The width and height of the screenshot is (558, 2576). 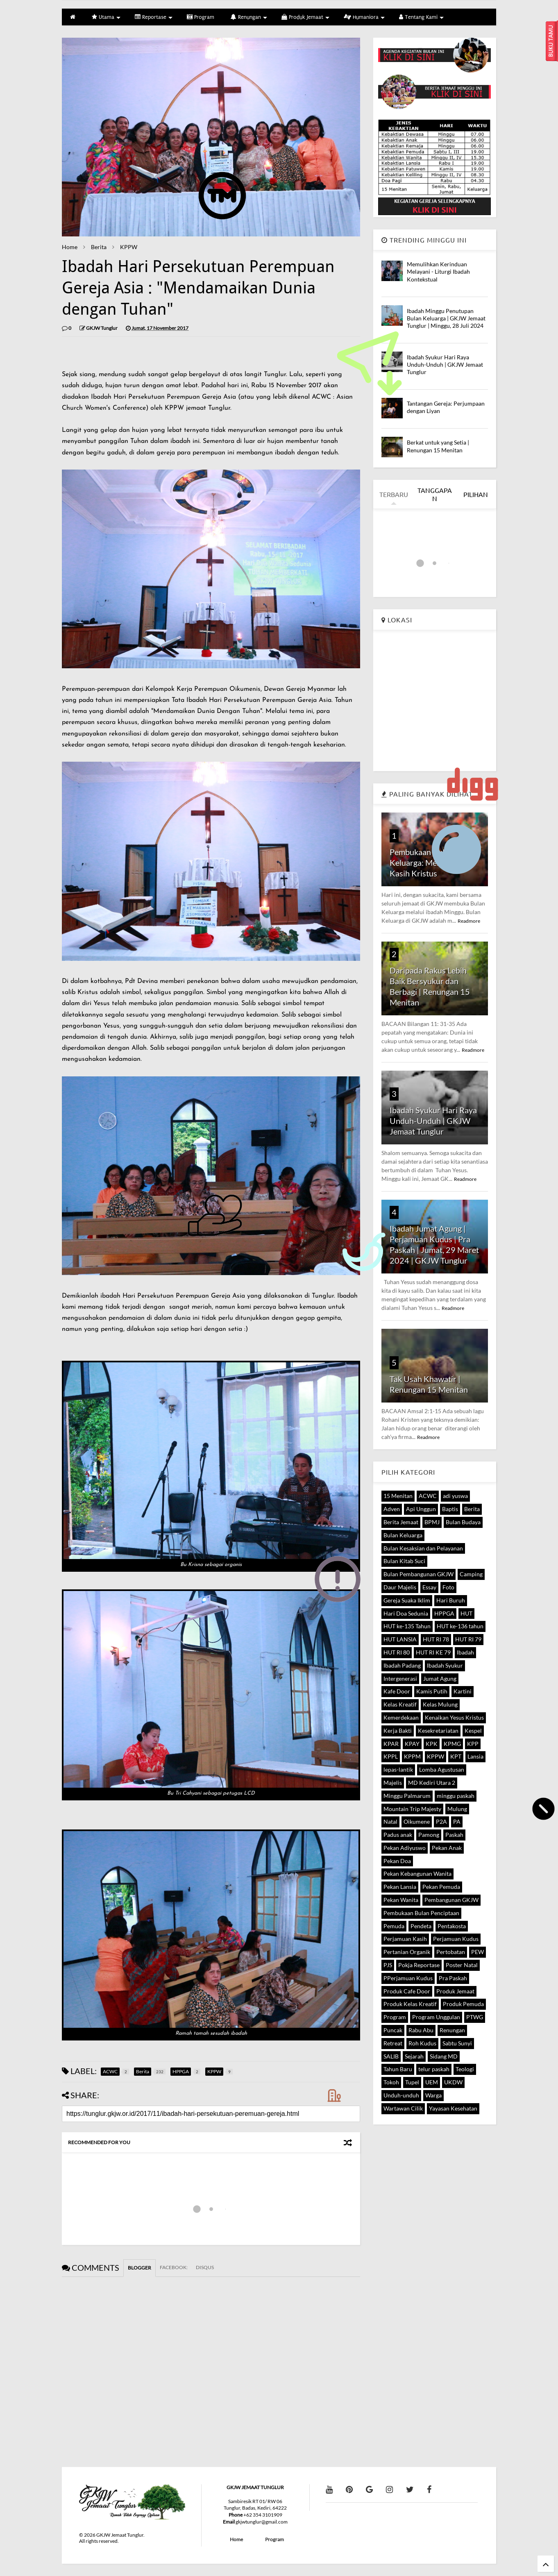 What do you see at coordinates (456, 849) in the screenshot?
I see `apply inner shadow effect to top-left corner` at bounding box center [456, 849].